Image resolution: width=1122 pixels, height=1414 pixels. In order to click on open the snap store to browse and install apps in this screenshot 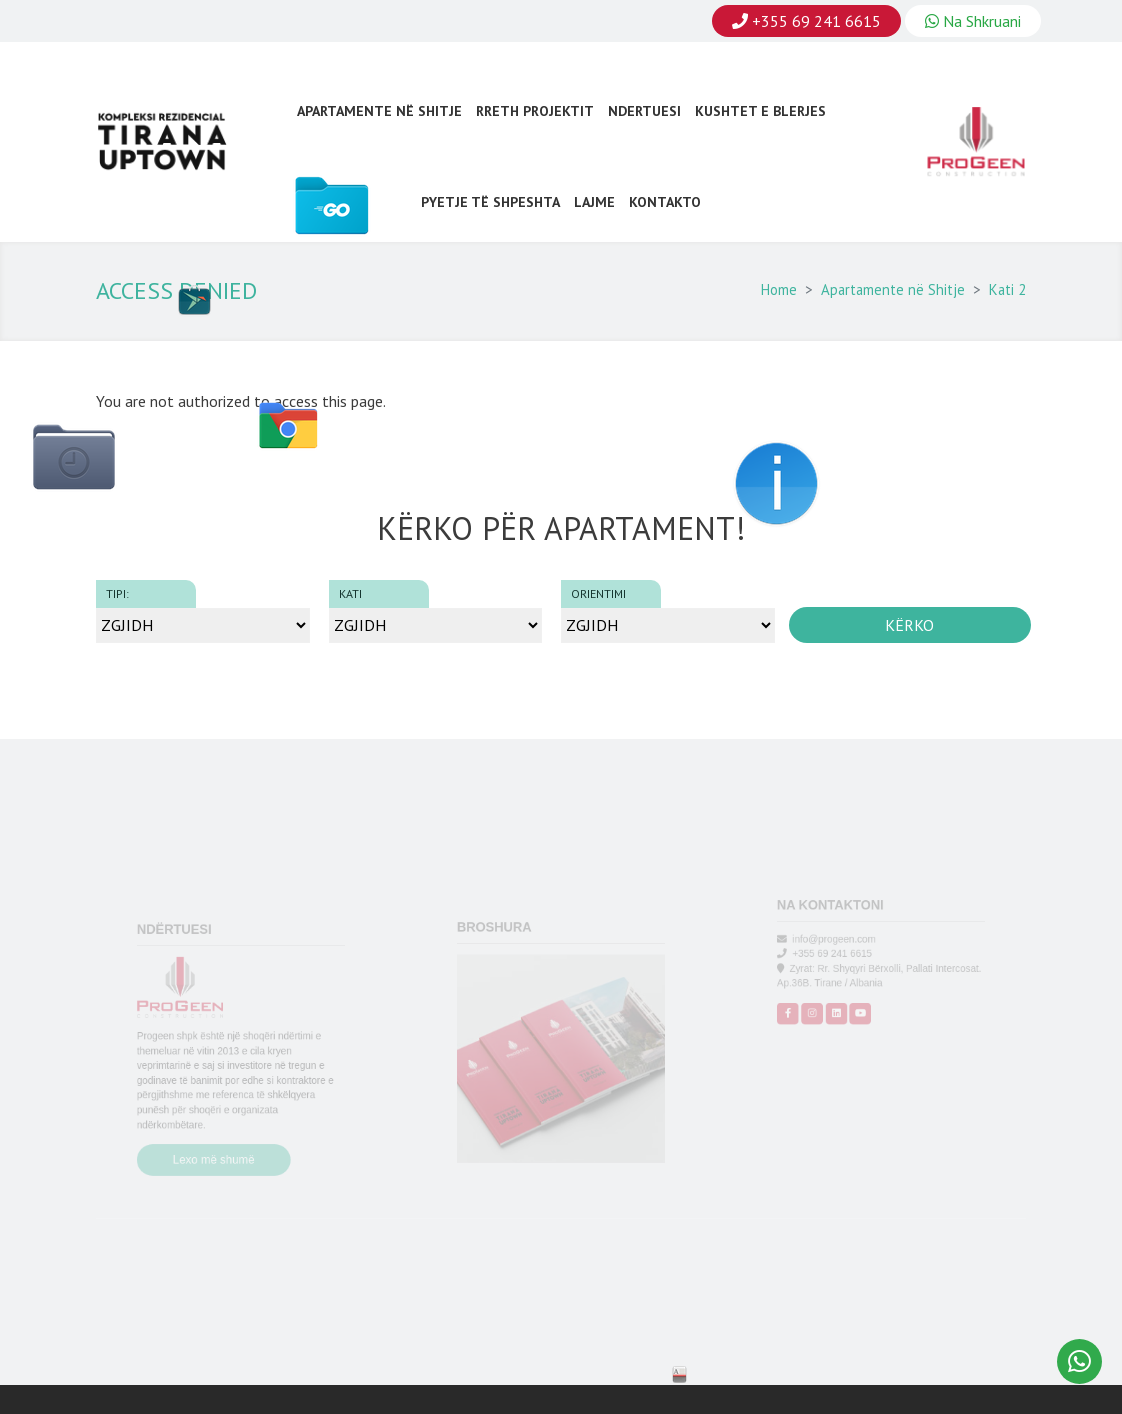, I will do `click(194, 301)`.